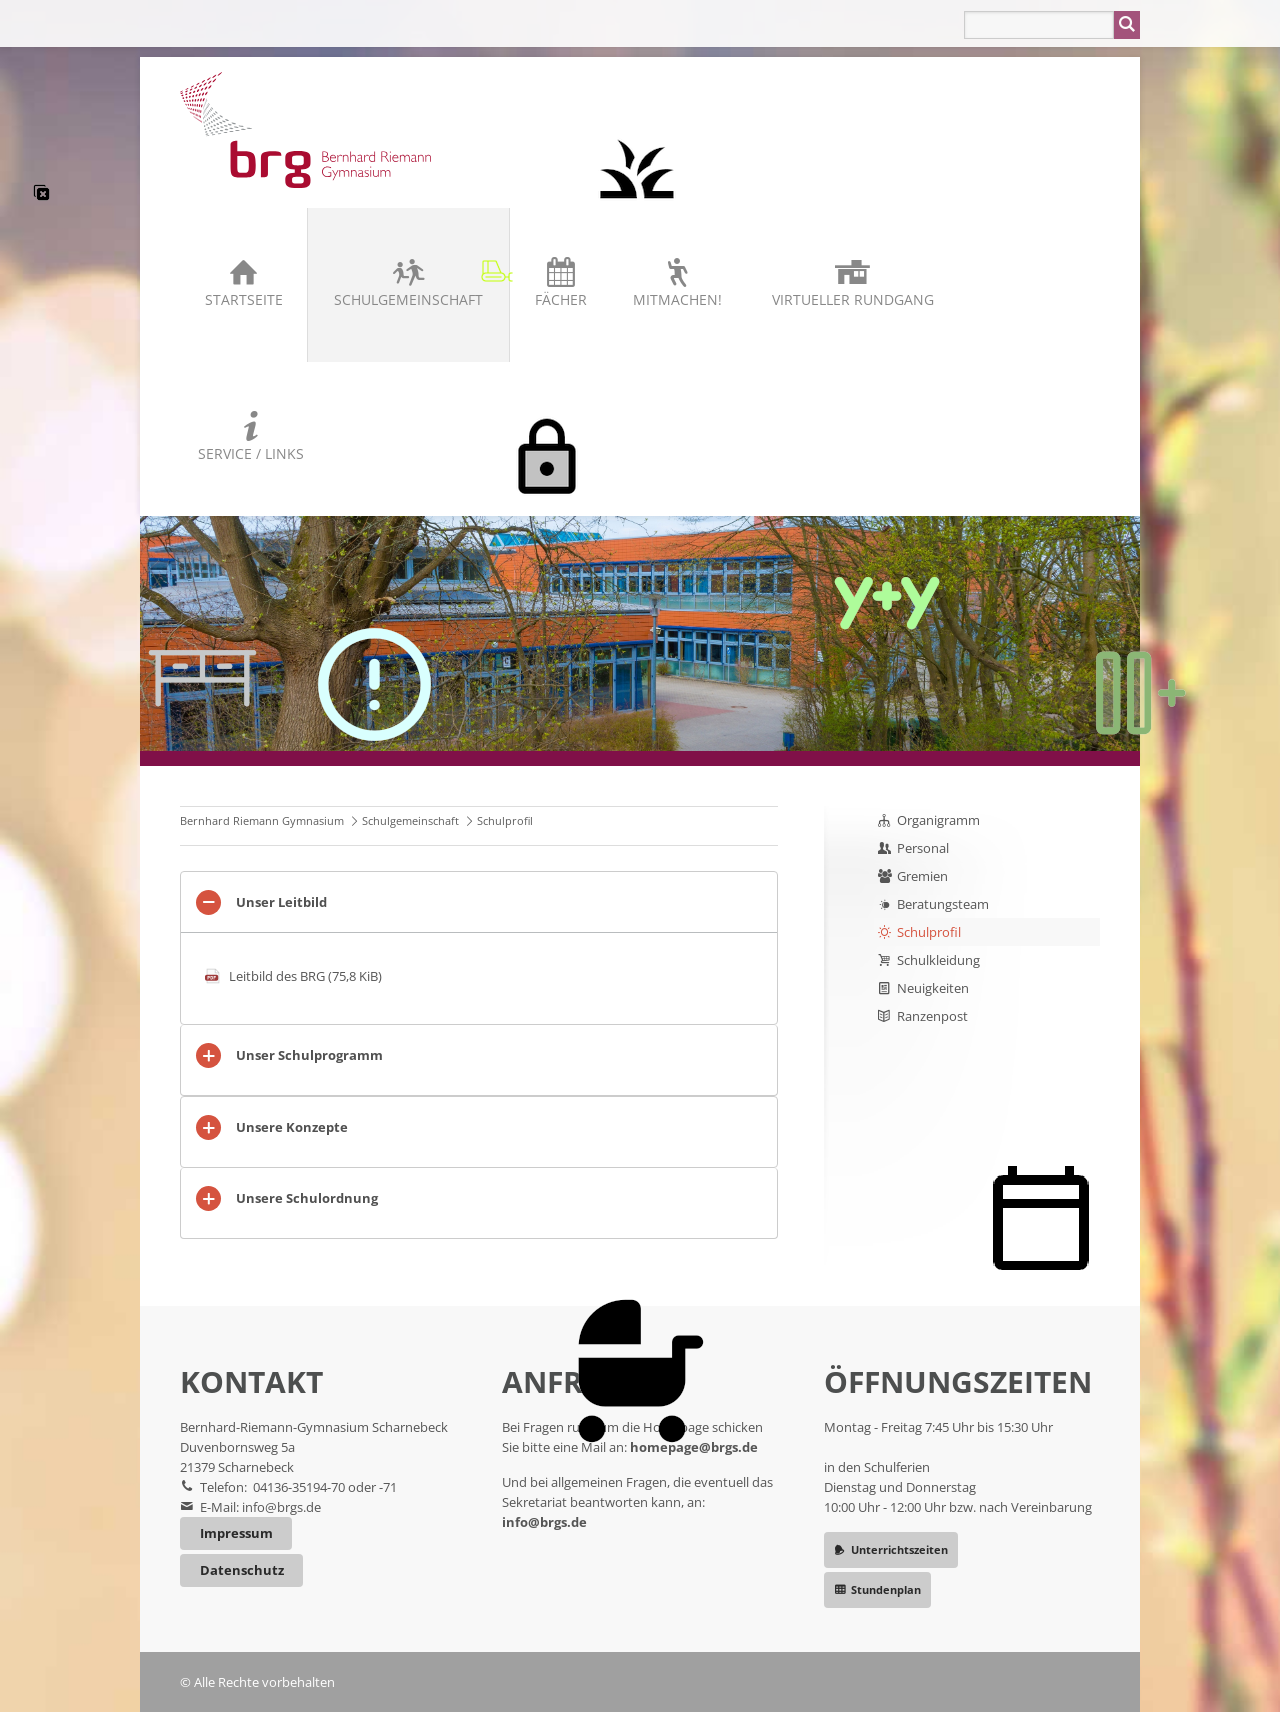 The height and width of the screenshot is (1712, 1280). What do you see at coordinates (547, 458) in the screenshot?
I see `lock or secure this item` at bounding box center [547, 458].